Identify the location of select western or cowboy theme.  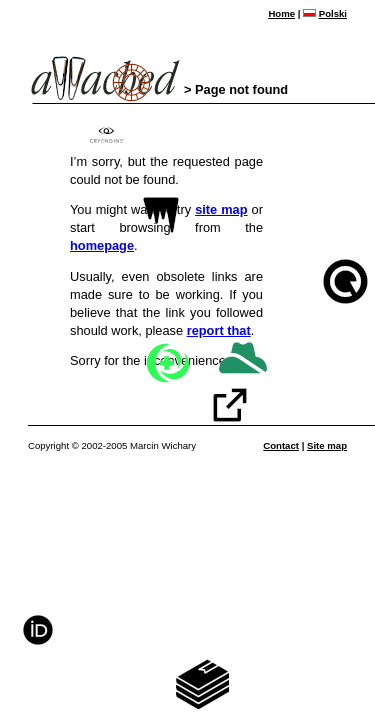
(243, 359).